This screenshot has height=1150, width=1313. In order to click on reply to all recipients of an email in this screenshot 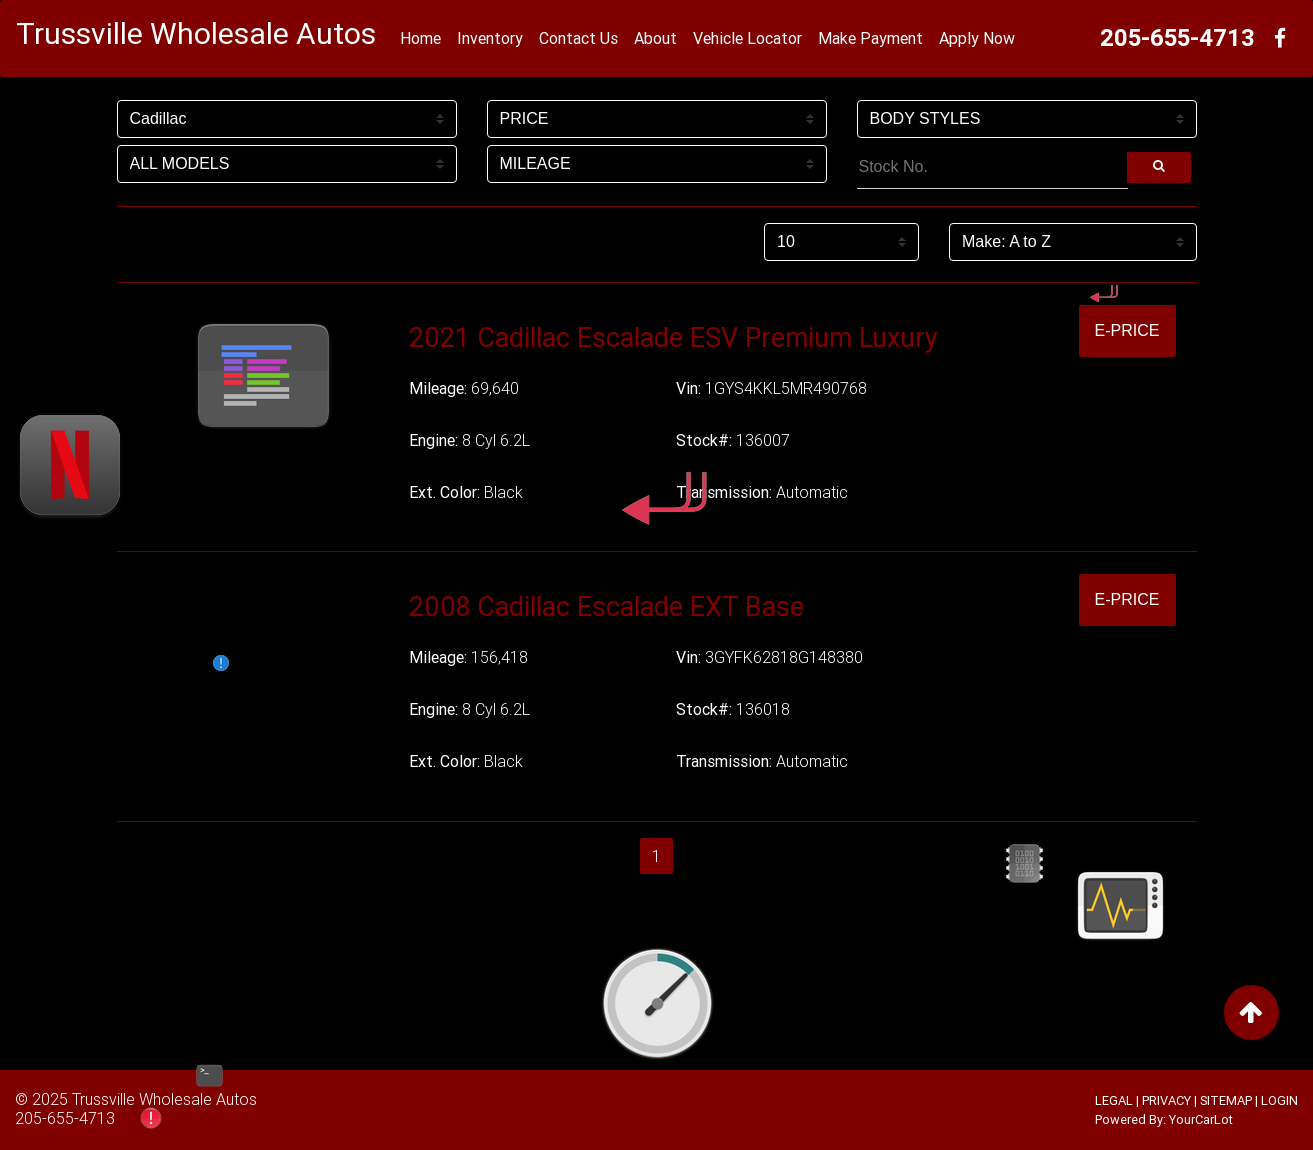, I will do `click(663, 498)`.